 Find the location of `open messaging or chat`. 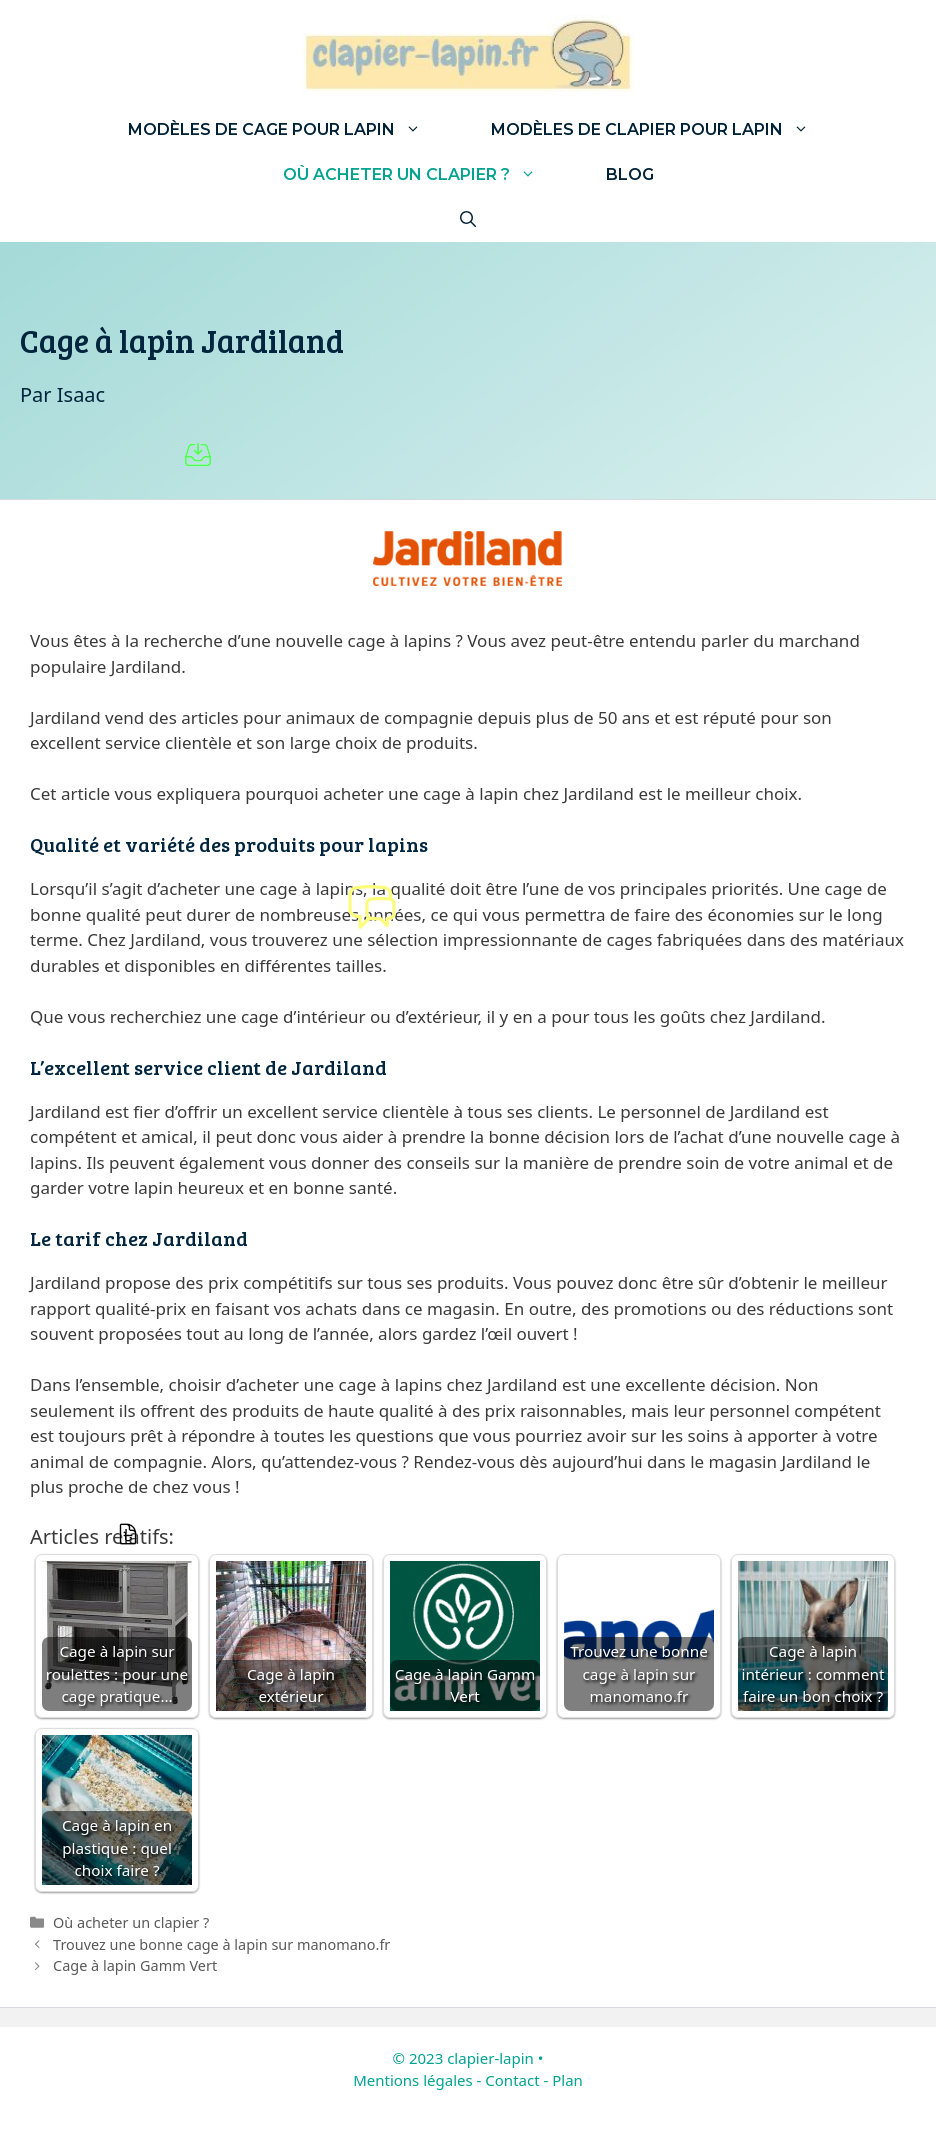

open messaging or chat is located at coordinates (372, 907).